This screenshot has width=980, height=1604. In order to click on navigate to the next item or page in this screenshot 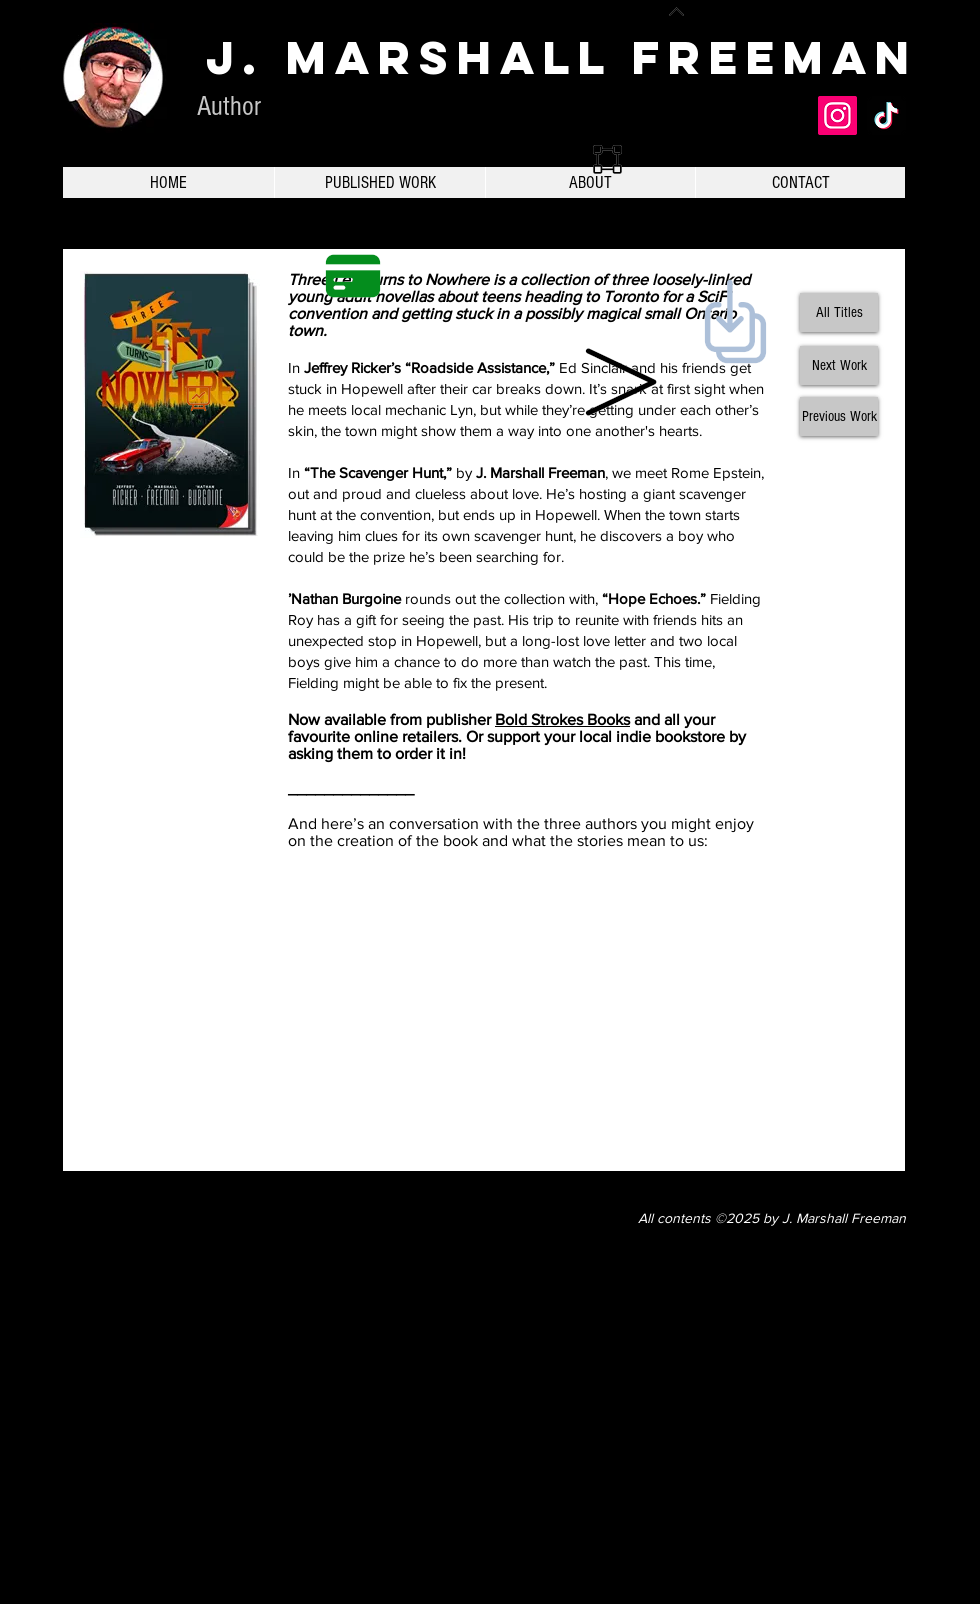, I will do `click(616, 382)`.